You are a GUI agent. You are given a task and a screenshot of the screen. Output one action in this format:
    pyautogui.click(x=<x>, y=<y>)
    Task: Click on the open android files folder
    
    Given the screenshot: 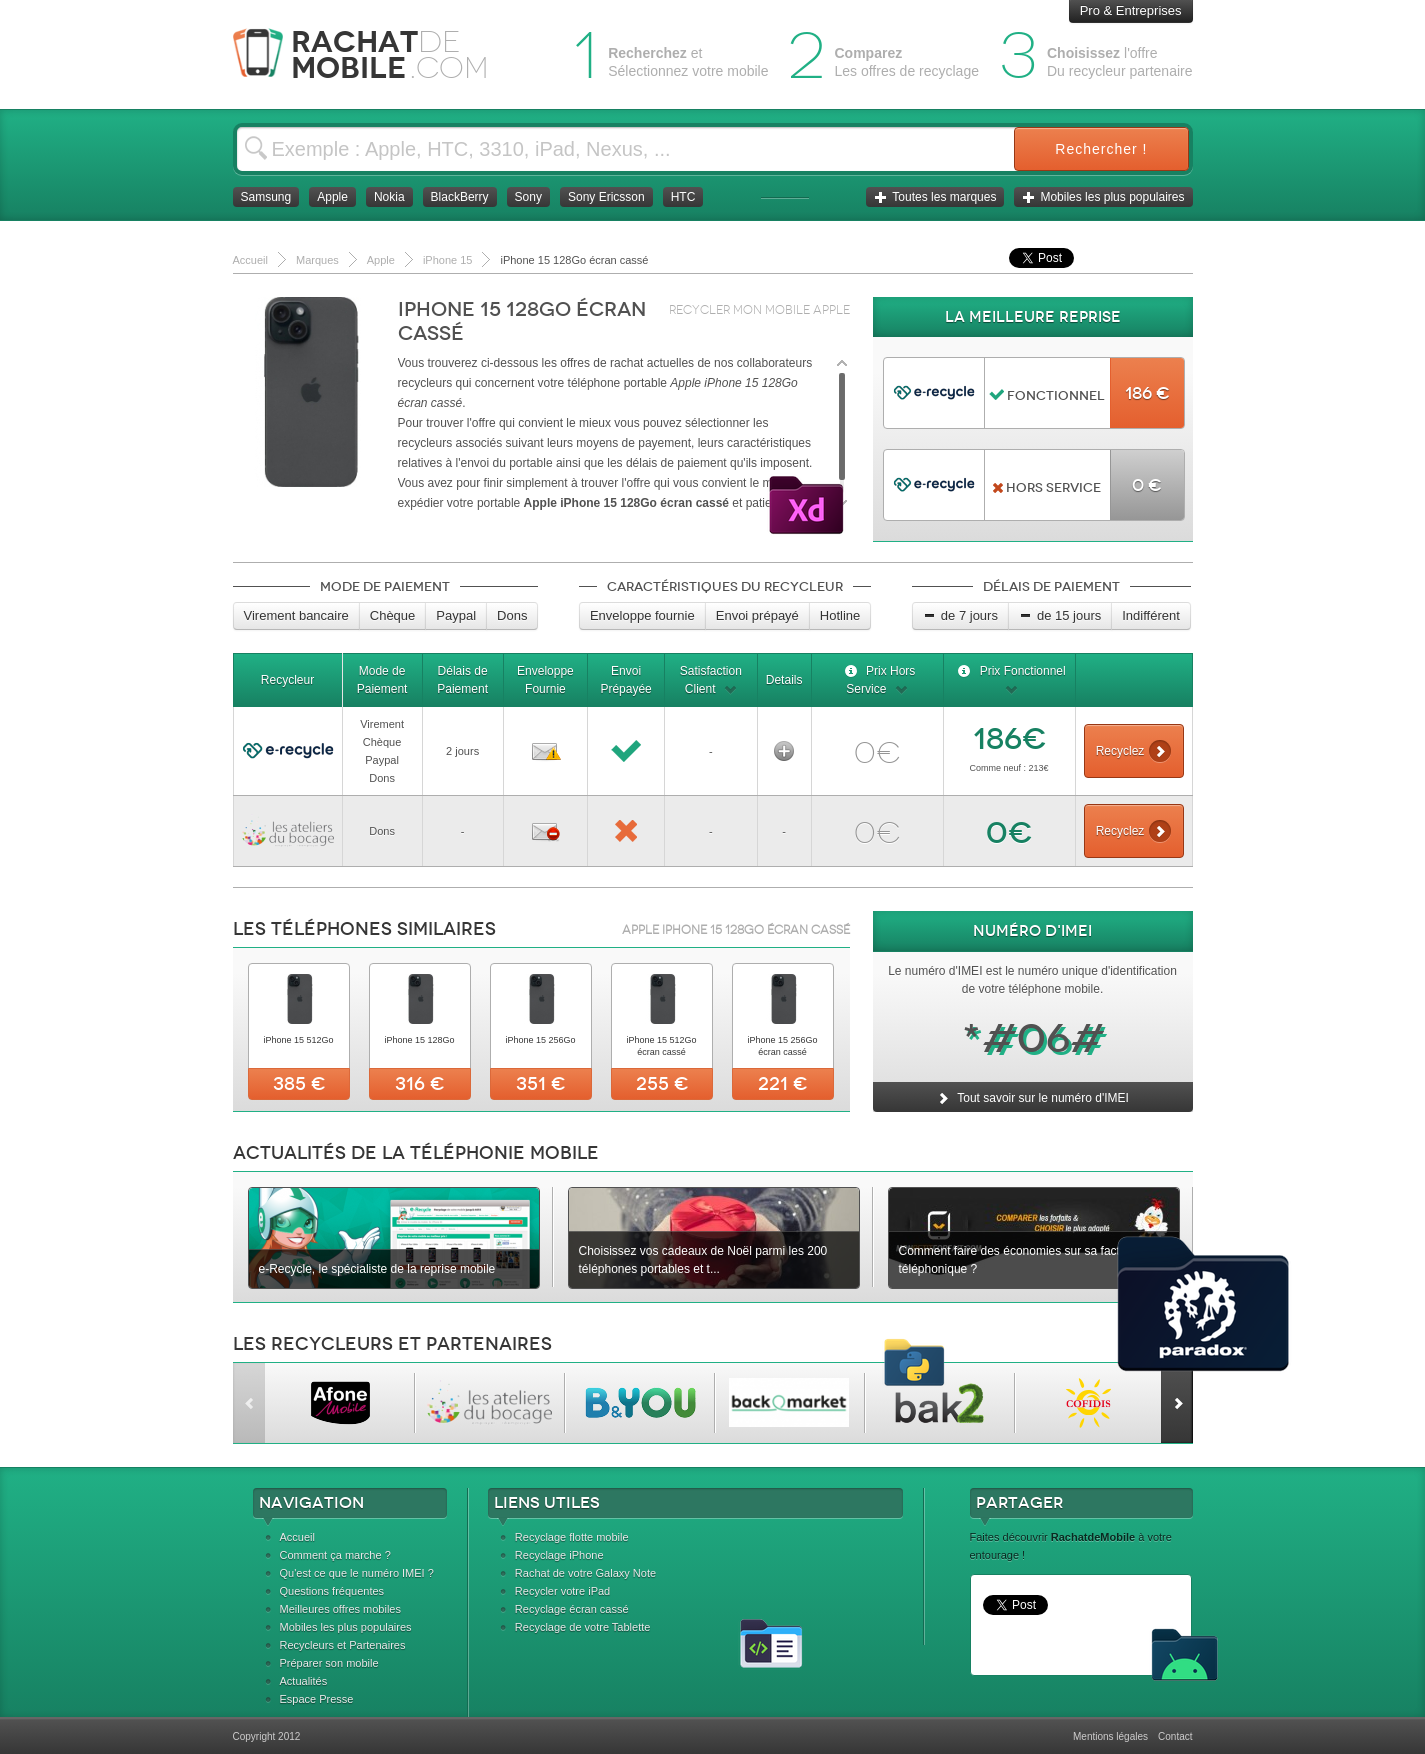 What is the action you would take?
    pyautogui.click(x=1184, y=1656)
    